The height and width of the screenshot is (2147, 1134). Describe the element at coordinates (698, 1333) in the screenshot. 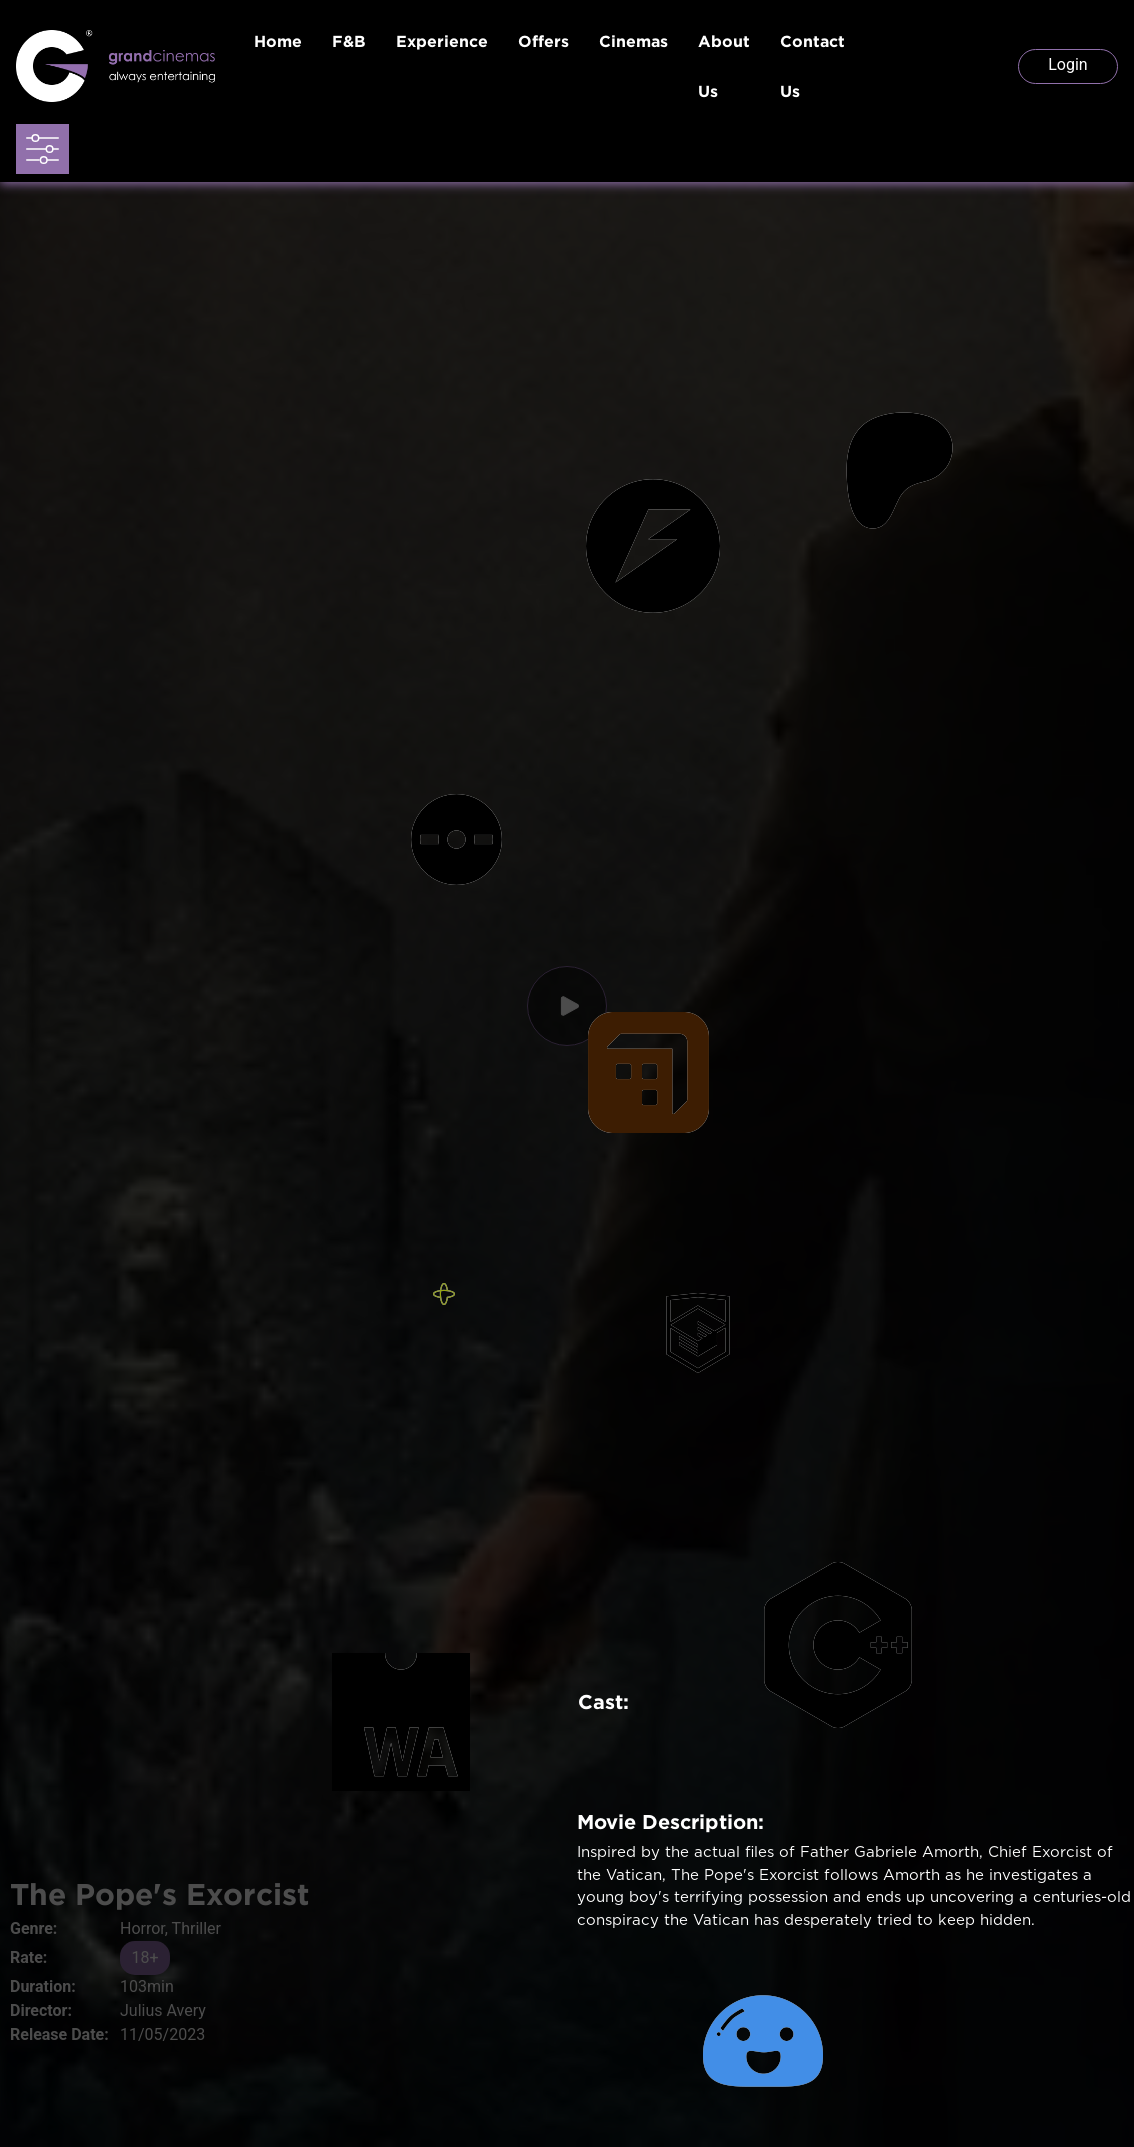

I see `htmlacademy brand logo` at that location.